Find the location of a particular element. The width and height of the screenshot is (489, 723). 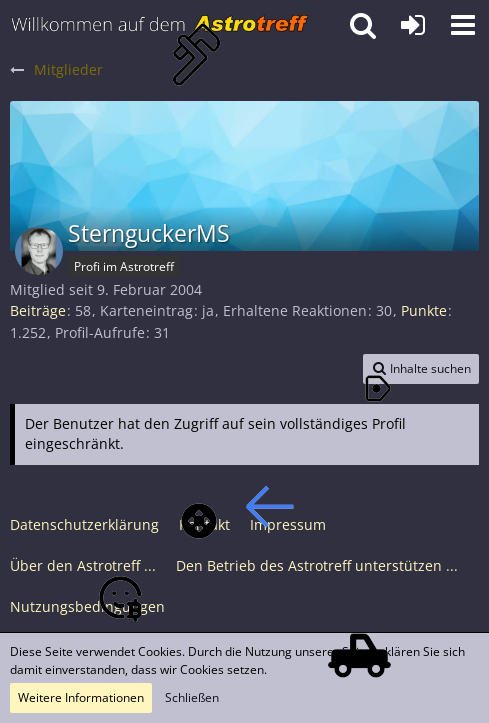

access tools or settings is located at coordinates (193, 54).